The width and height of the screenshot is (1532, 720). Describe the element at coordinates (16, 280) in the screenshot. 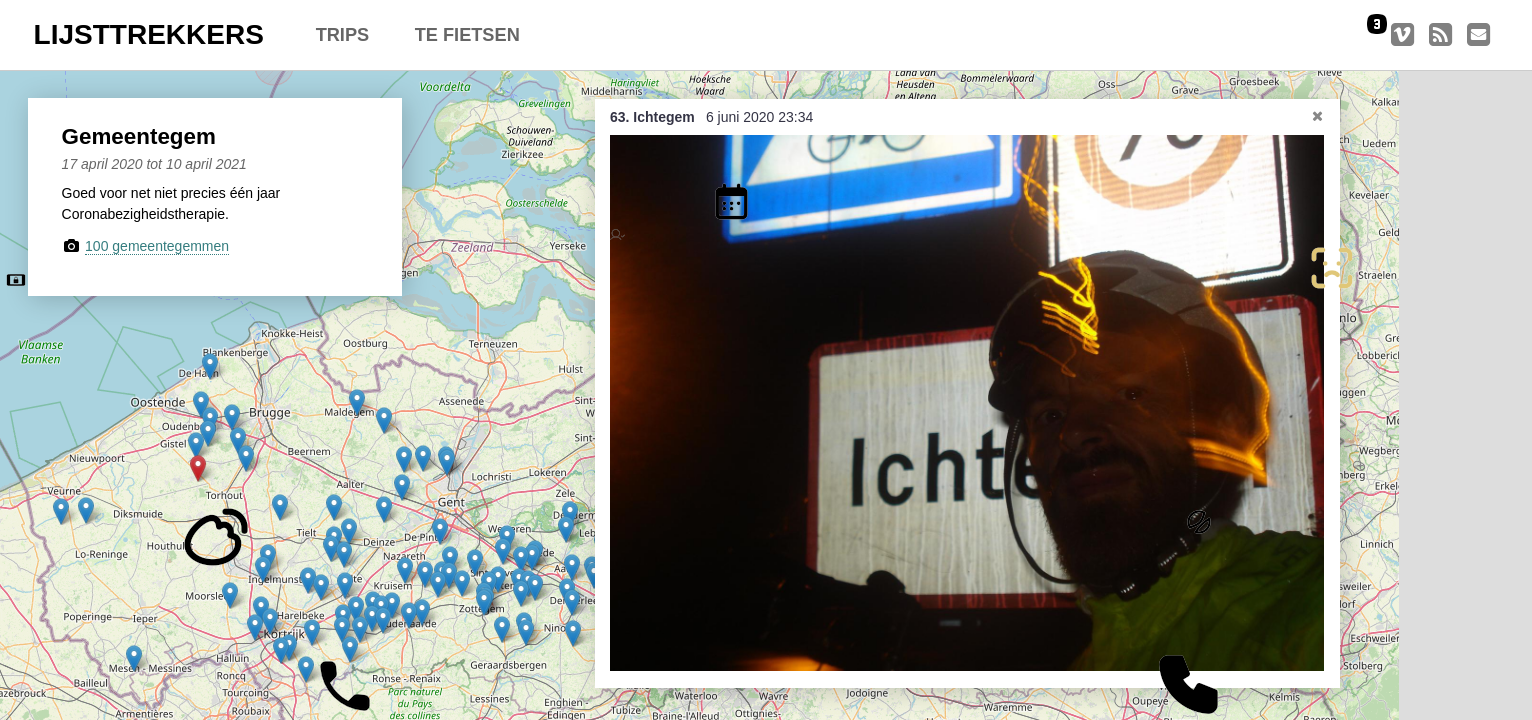

I see `lock screen in landscape orientation` at that location.